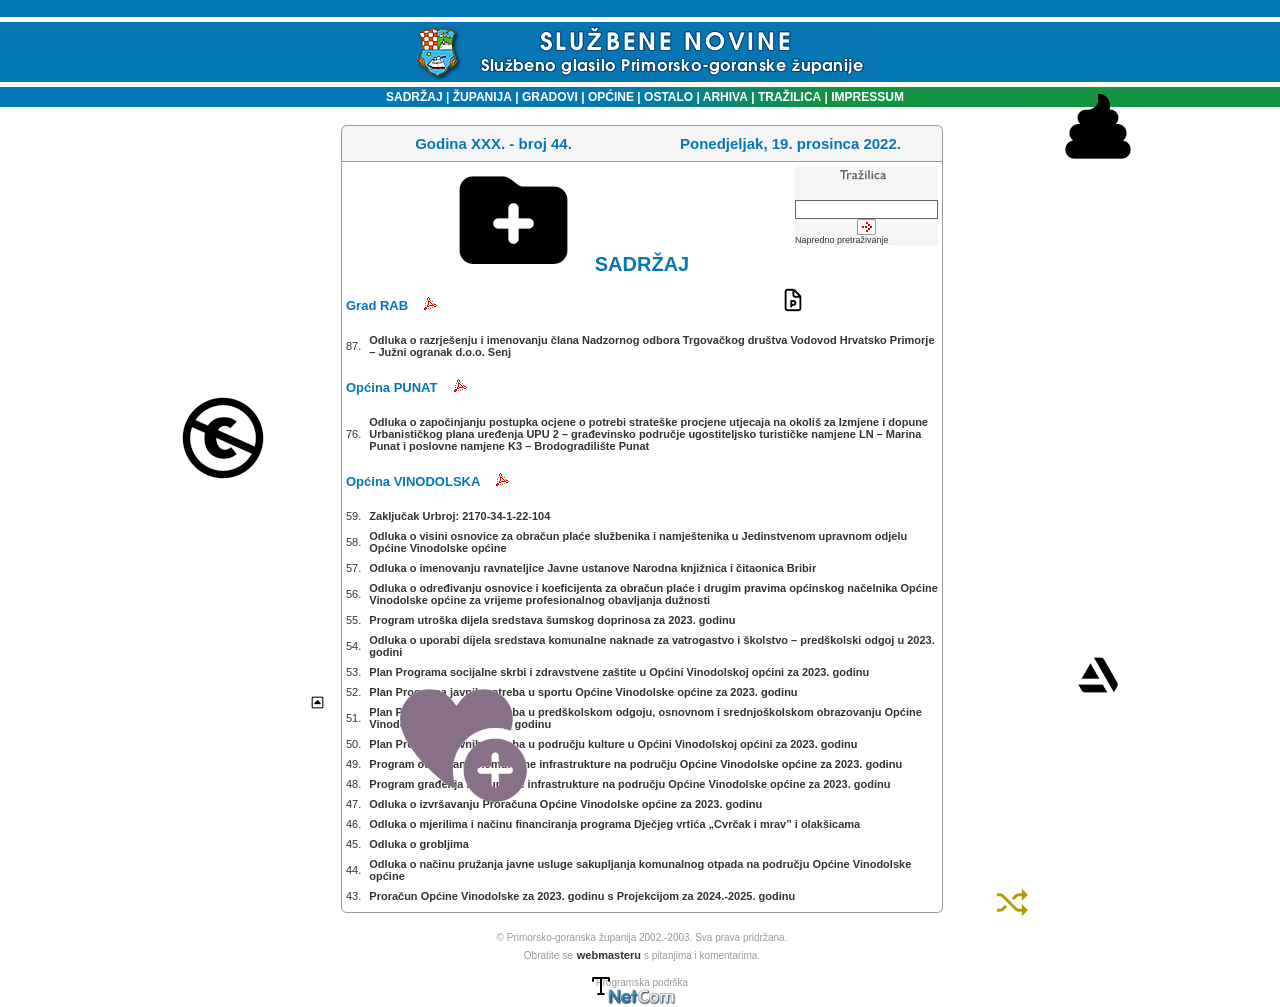 The width and height of the screenshot is (1280, 1007). What do you see at coordinates (223, 438) in the screenshot?
I see `indicates public domain content with no copyright restrictions` at bounding box center [223, 438].